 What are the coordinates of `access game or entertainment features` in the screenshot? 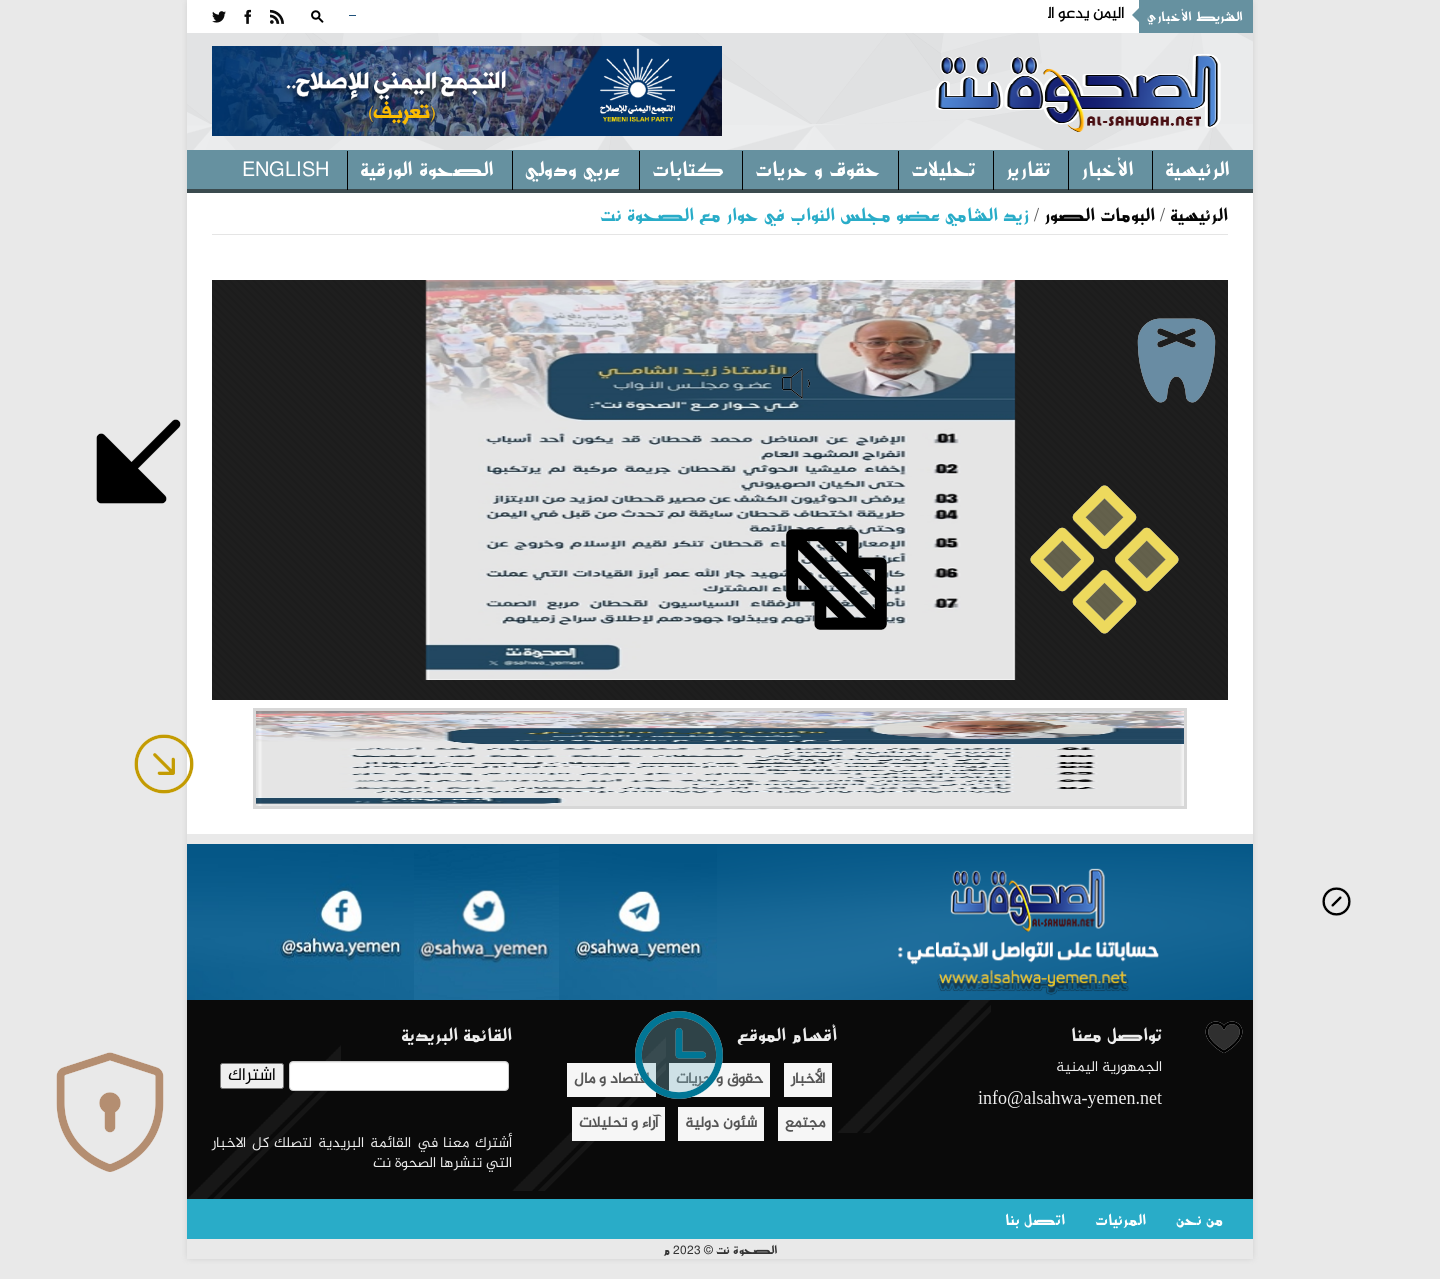 It's located at (1104, 559).